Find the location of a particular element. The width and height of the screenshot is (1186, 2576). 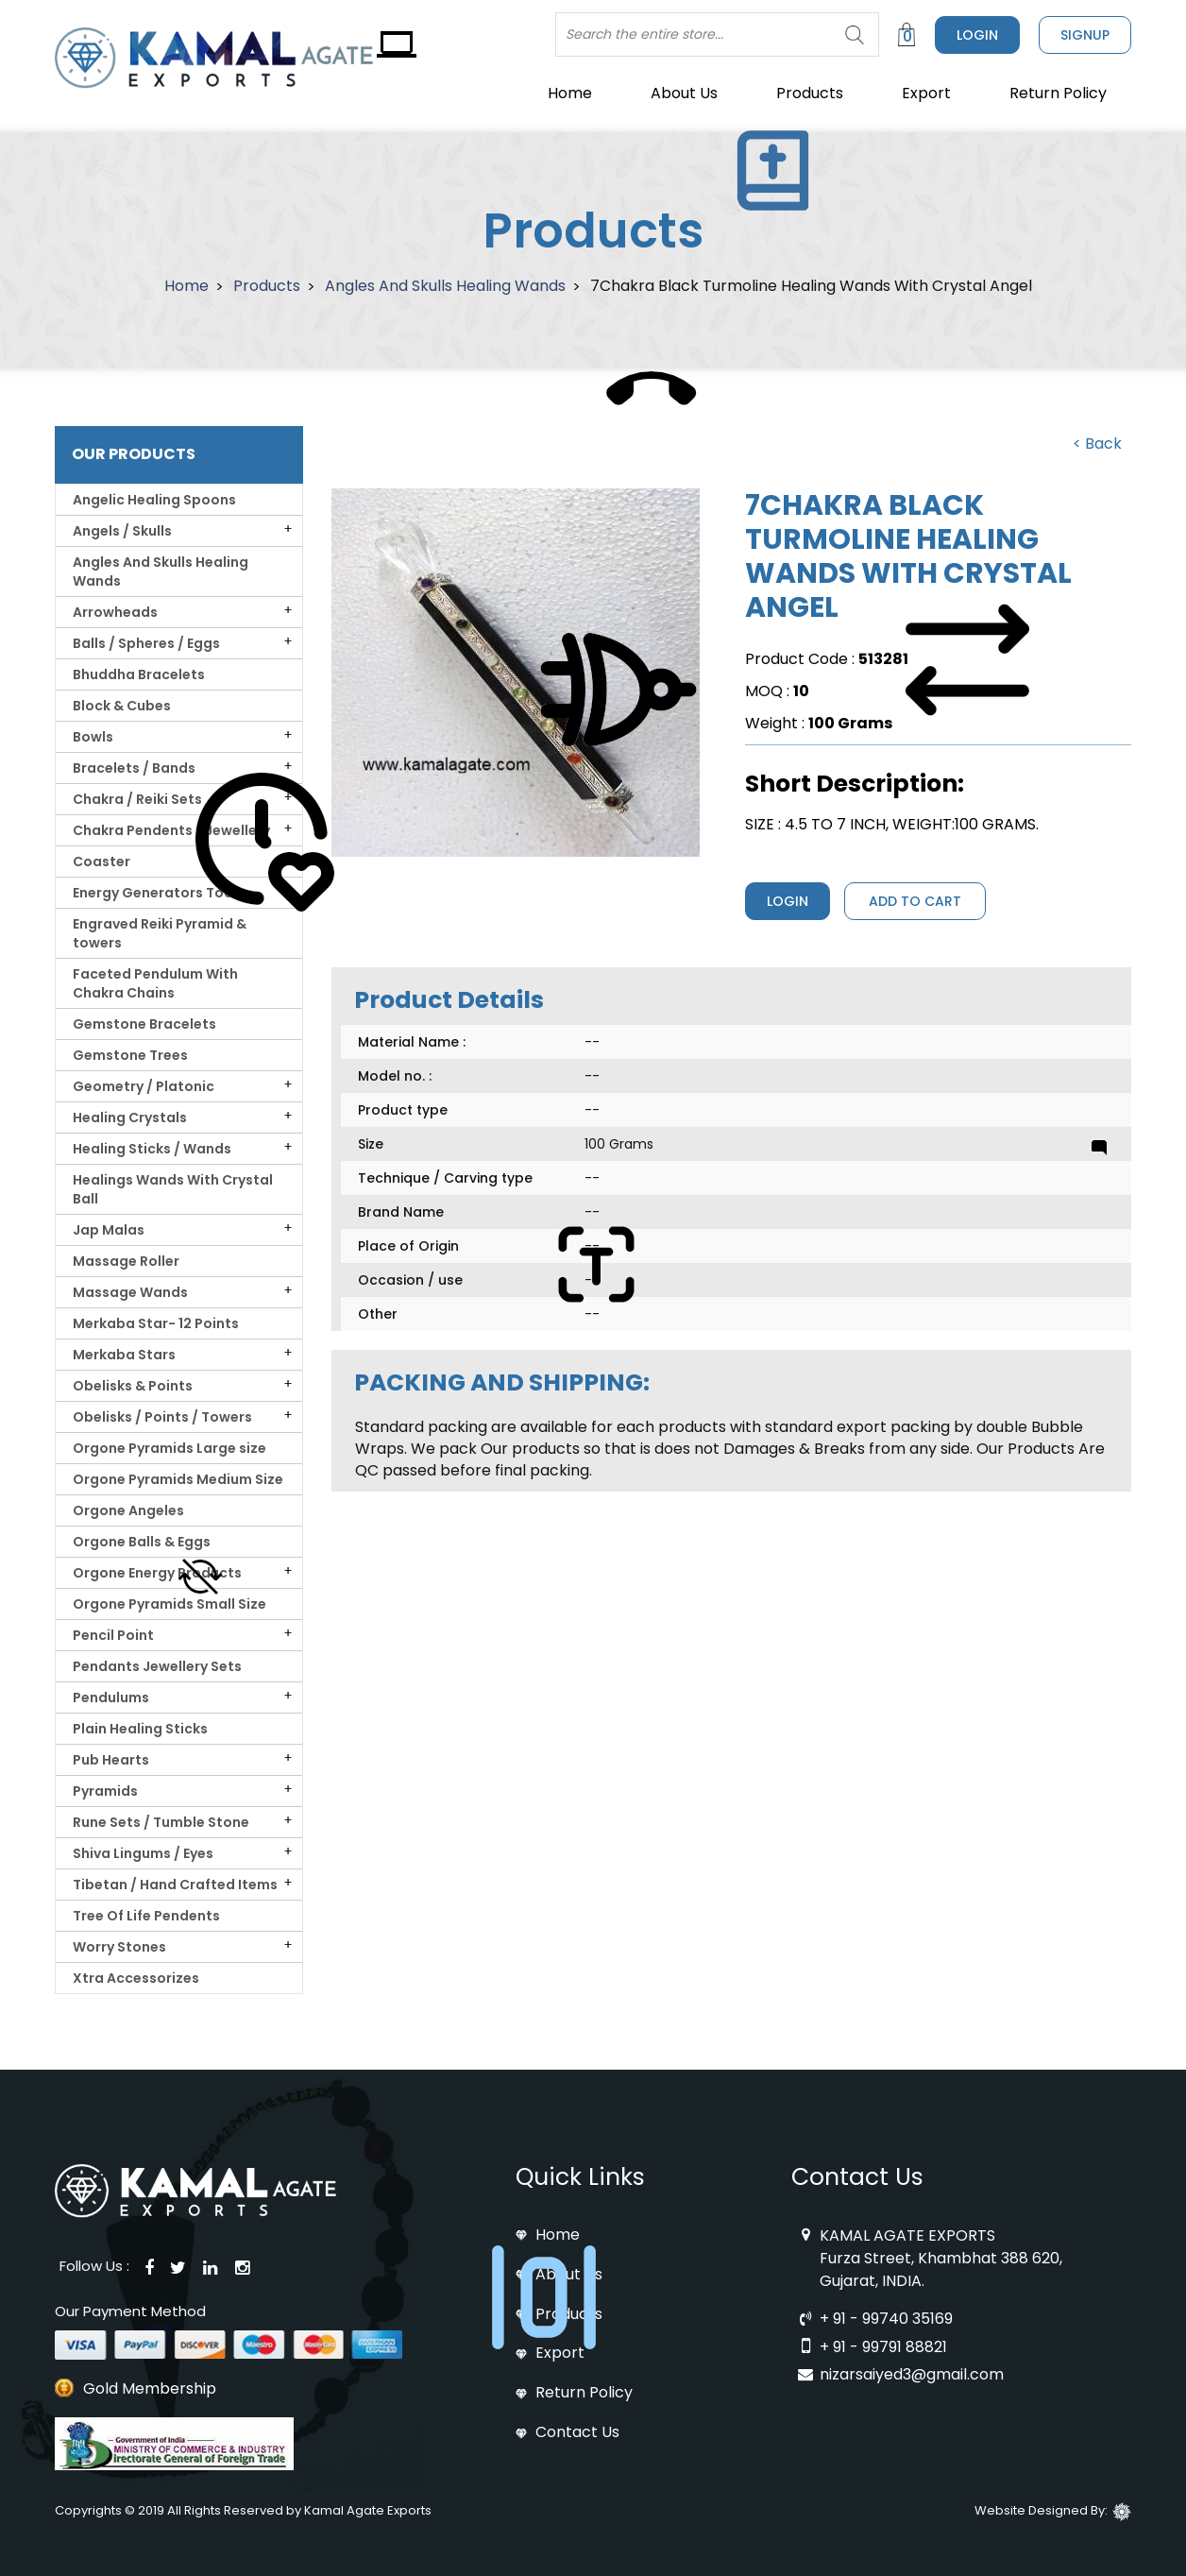

open comments section is located at coordinates (1099, 1148).